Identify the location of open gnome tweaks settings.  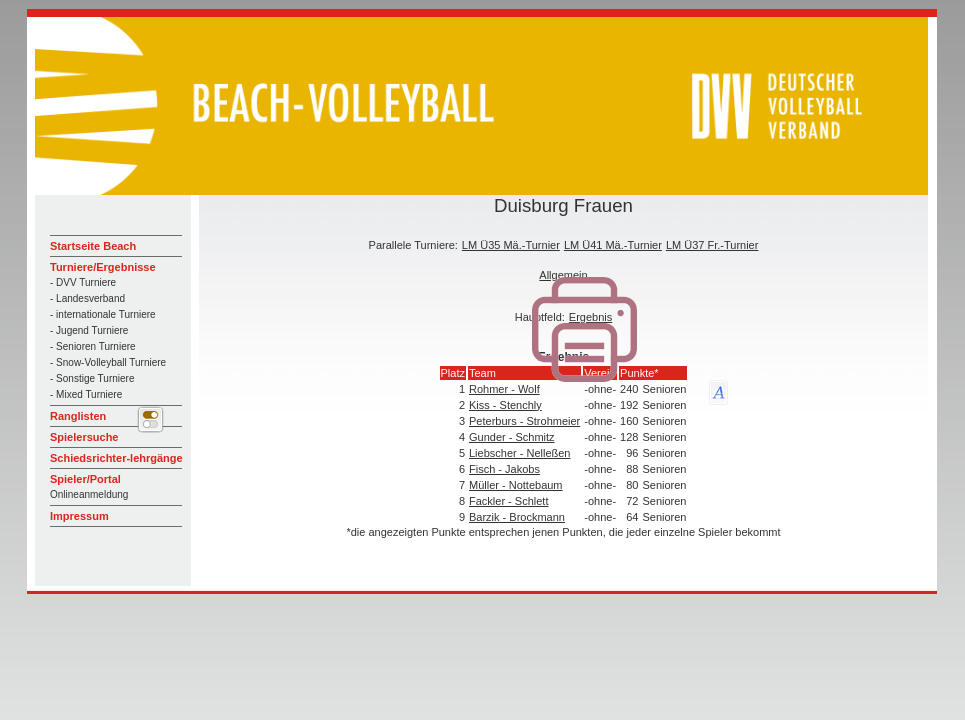
(150, 419).